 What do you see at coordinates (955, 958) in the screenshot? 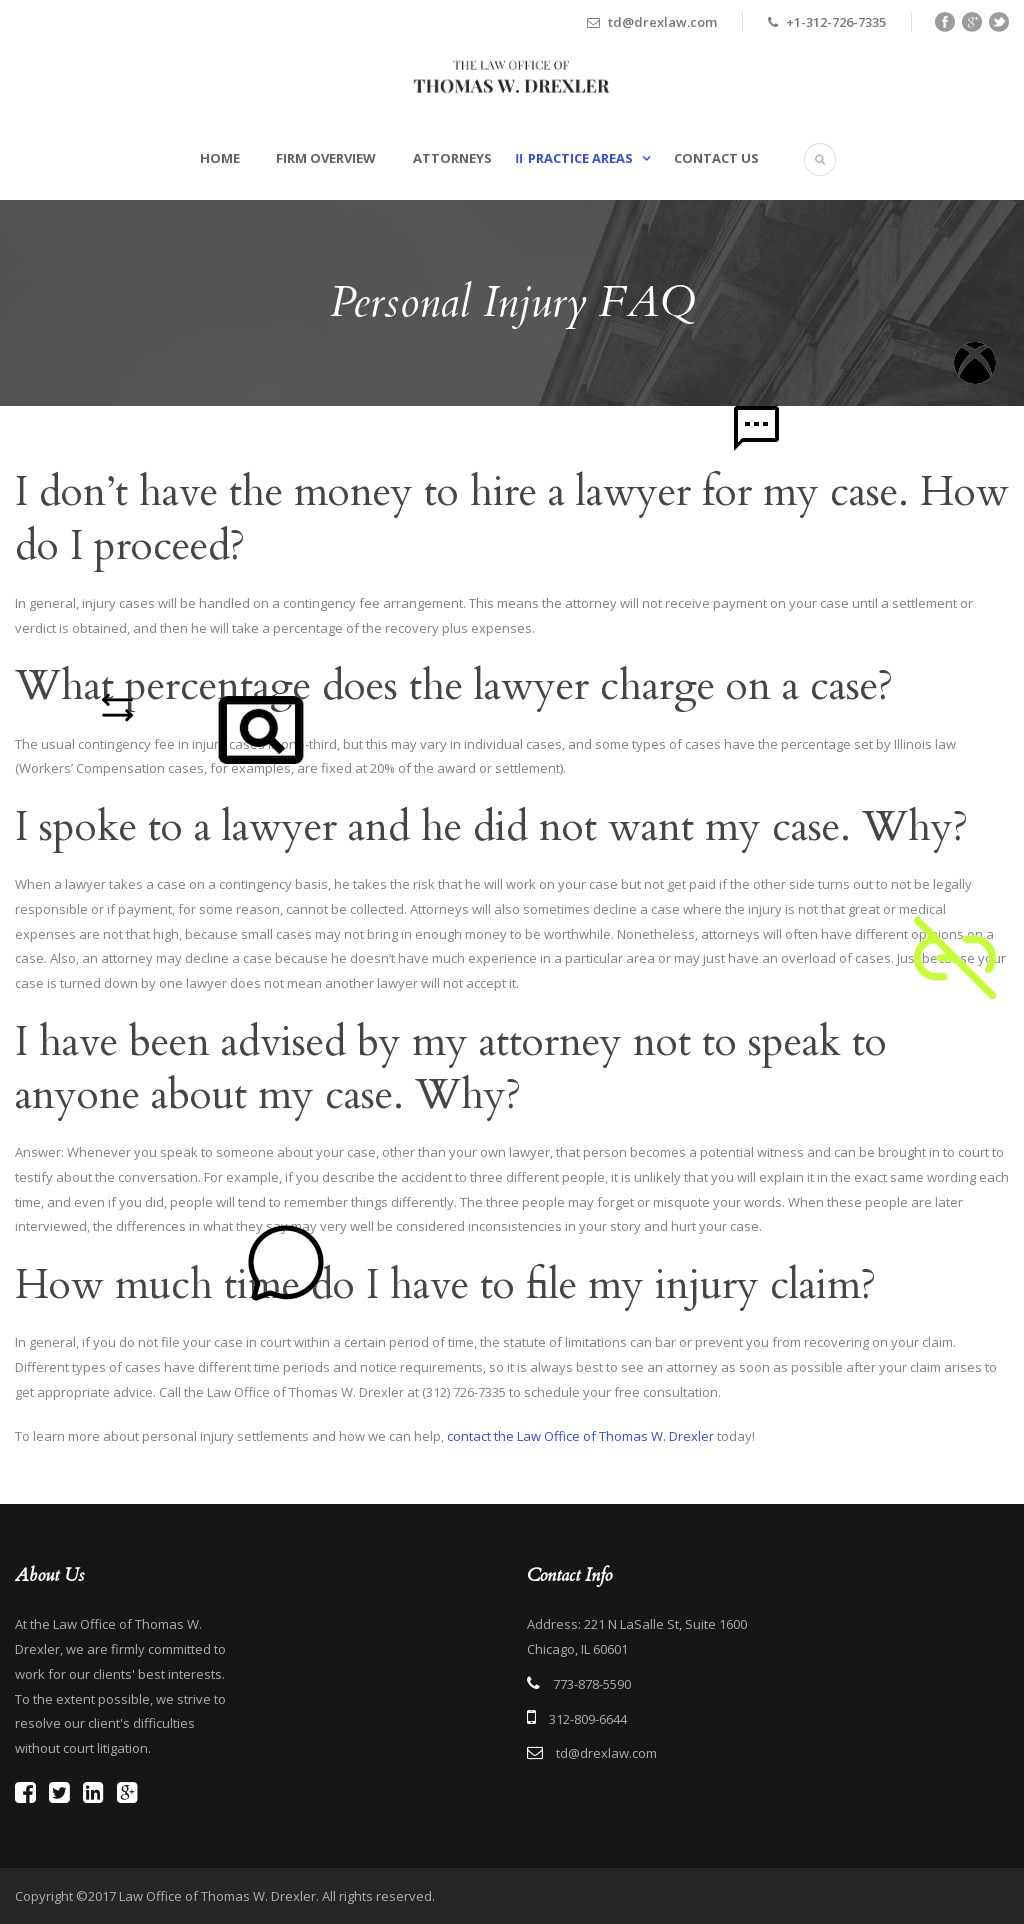
I see `unlink or disconnect items` at bounding box center [955, 958].